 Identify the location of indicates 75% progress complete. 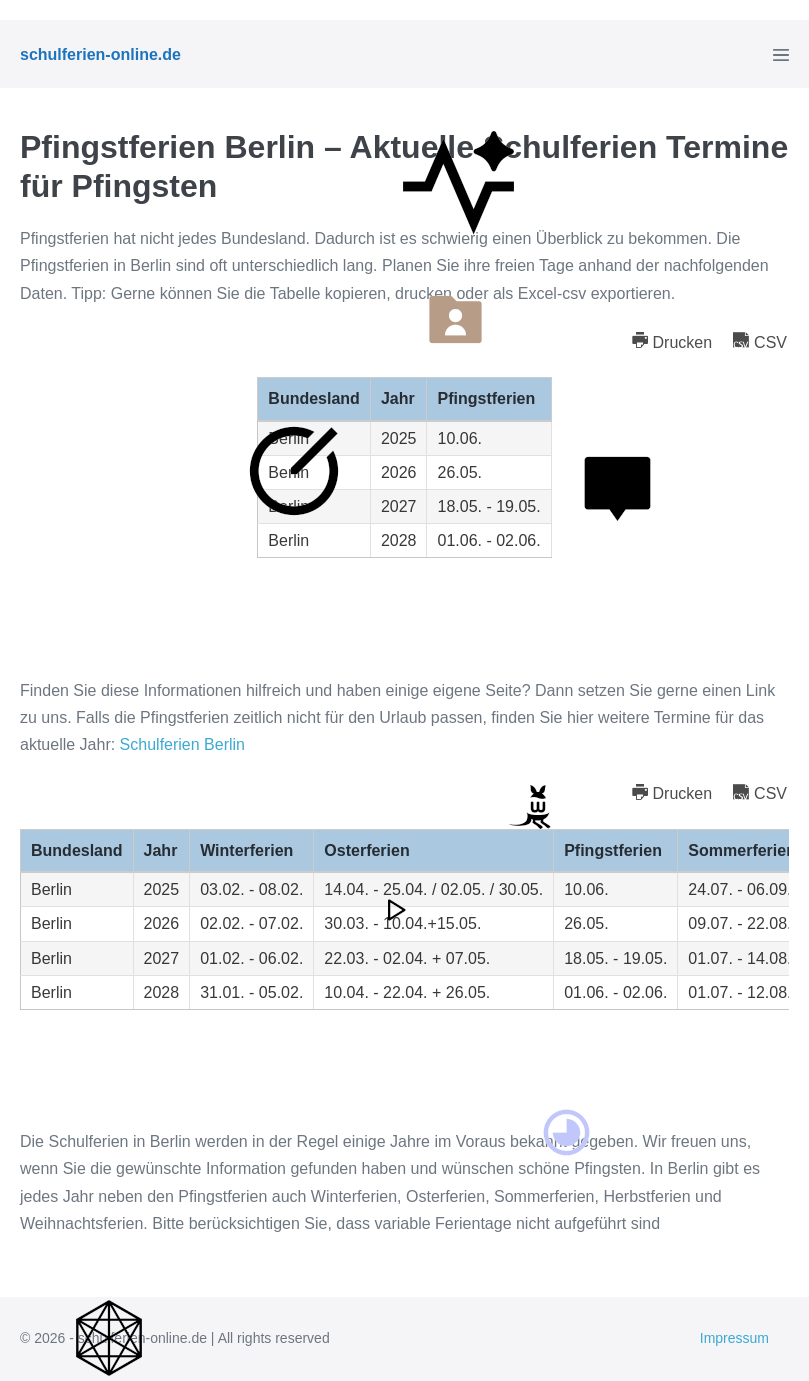
(566, 1132).